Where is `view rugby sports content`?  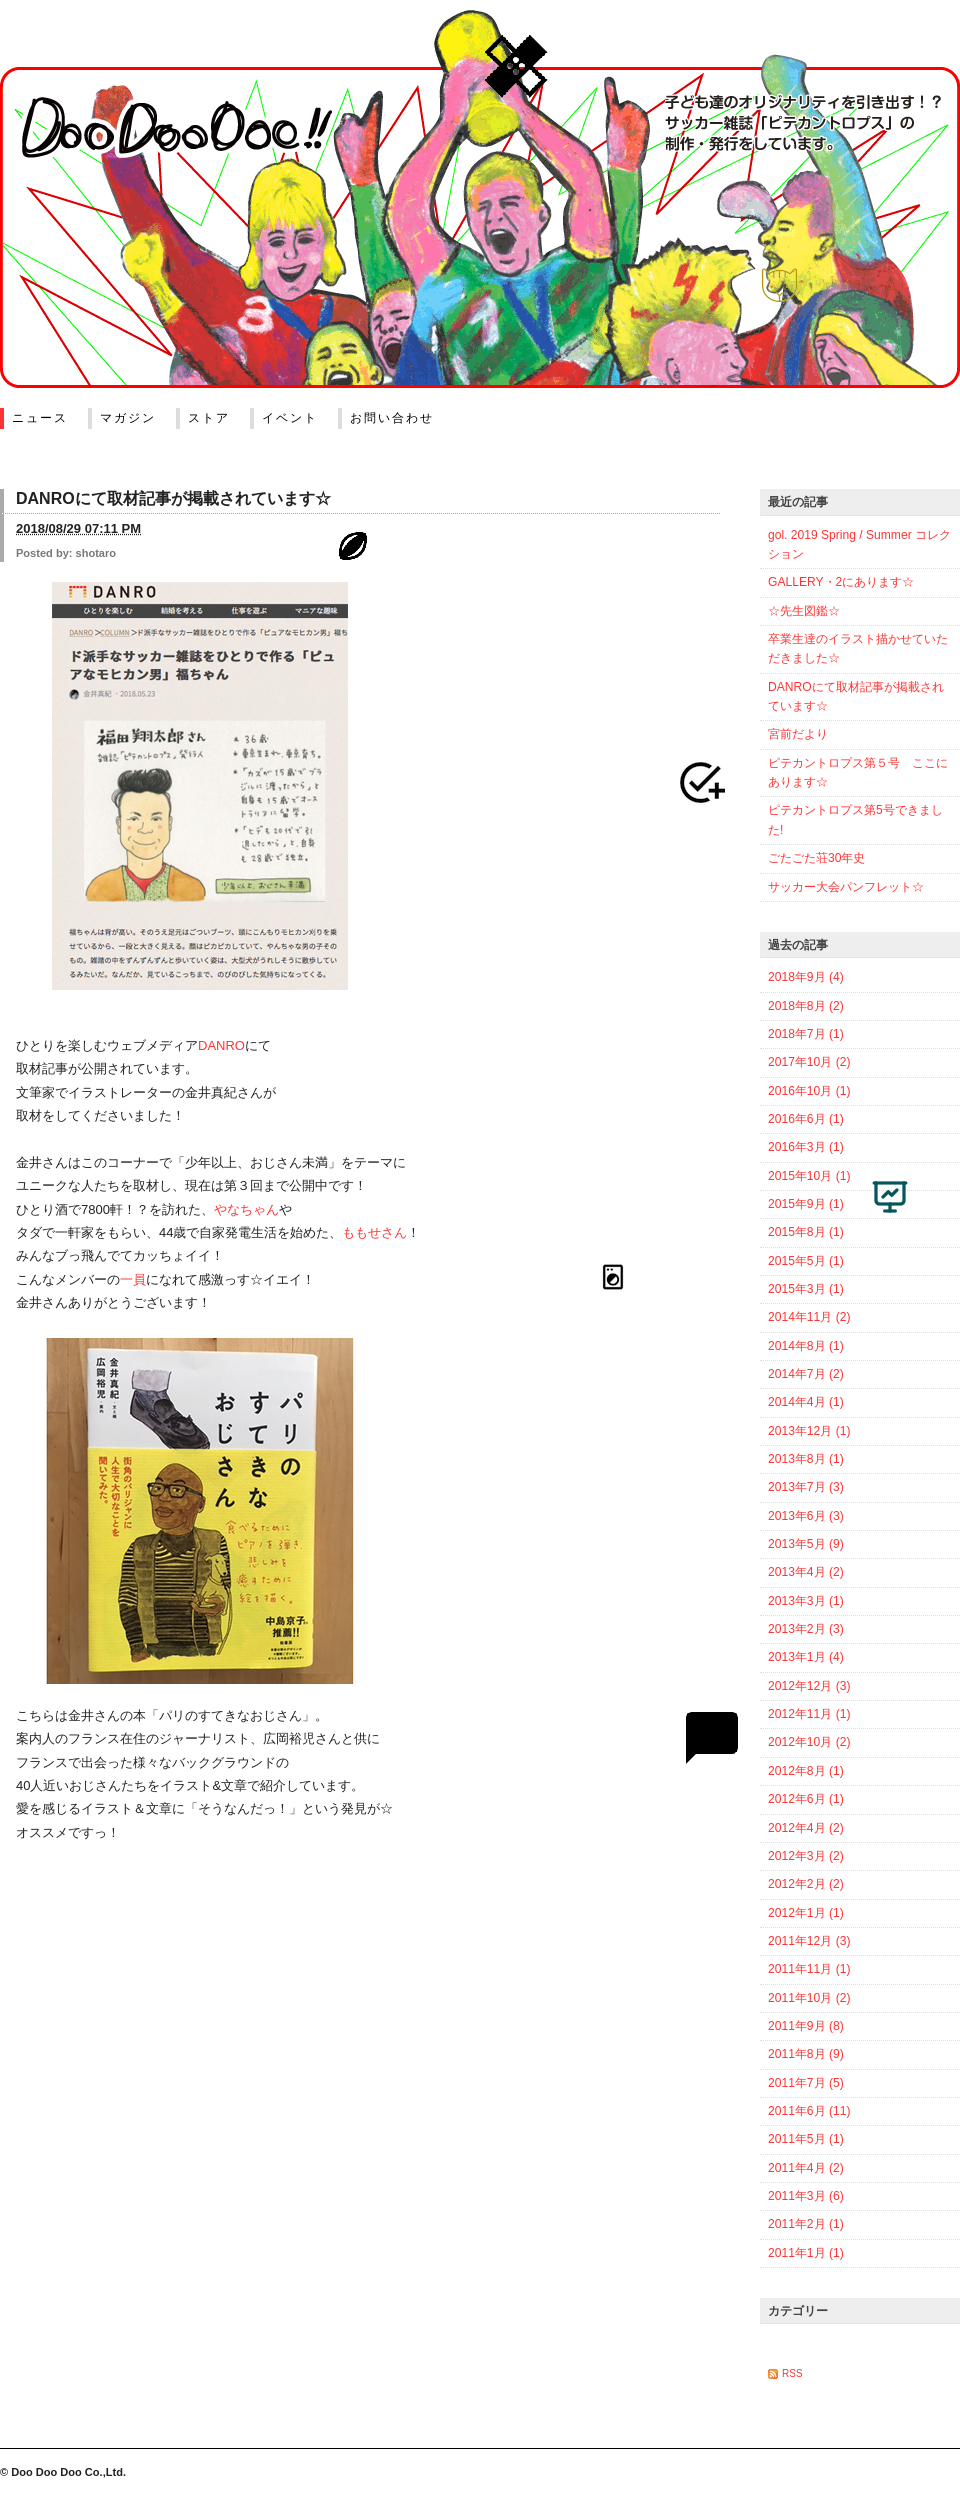
view rugby sports content is located at coordinates (353, 546).